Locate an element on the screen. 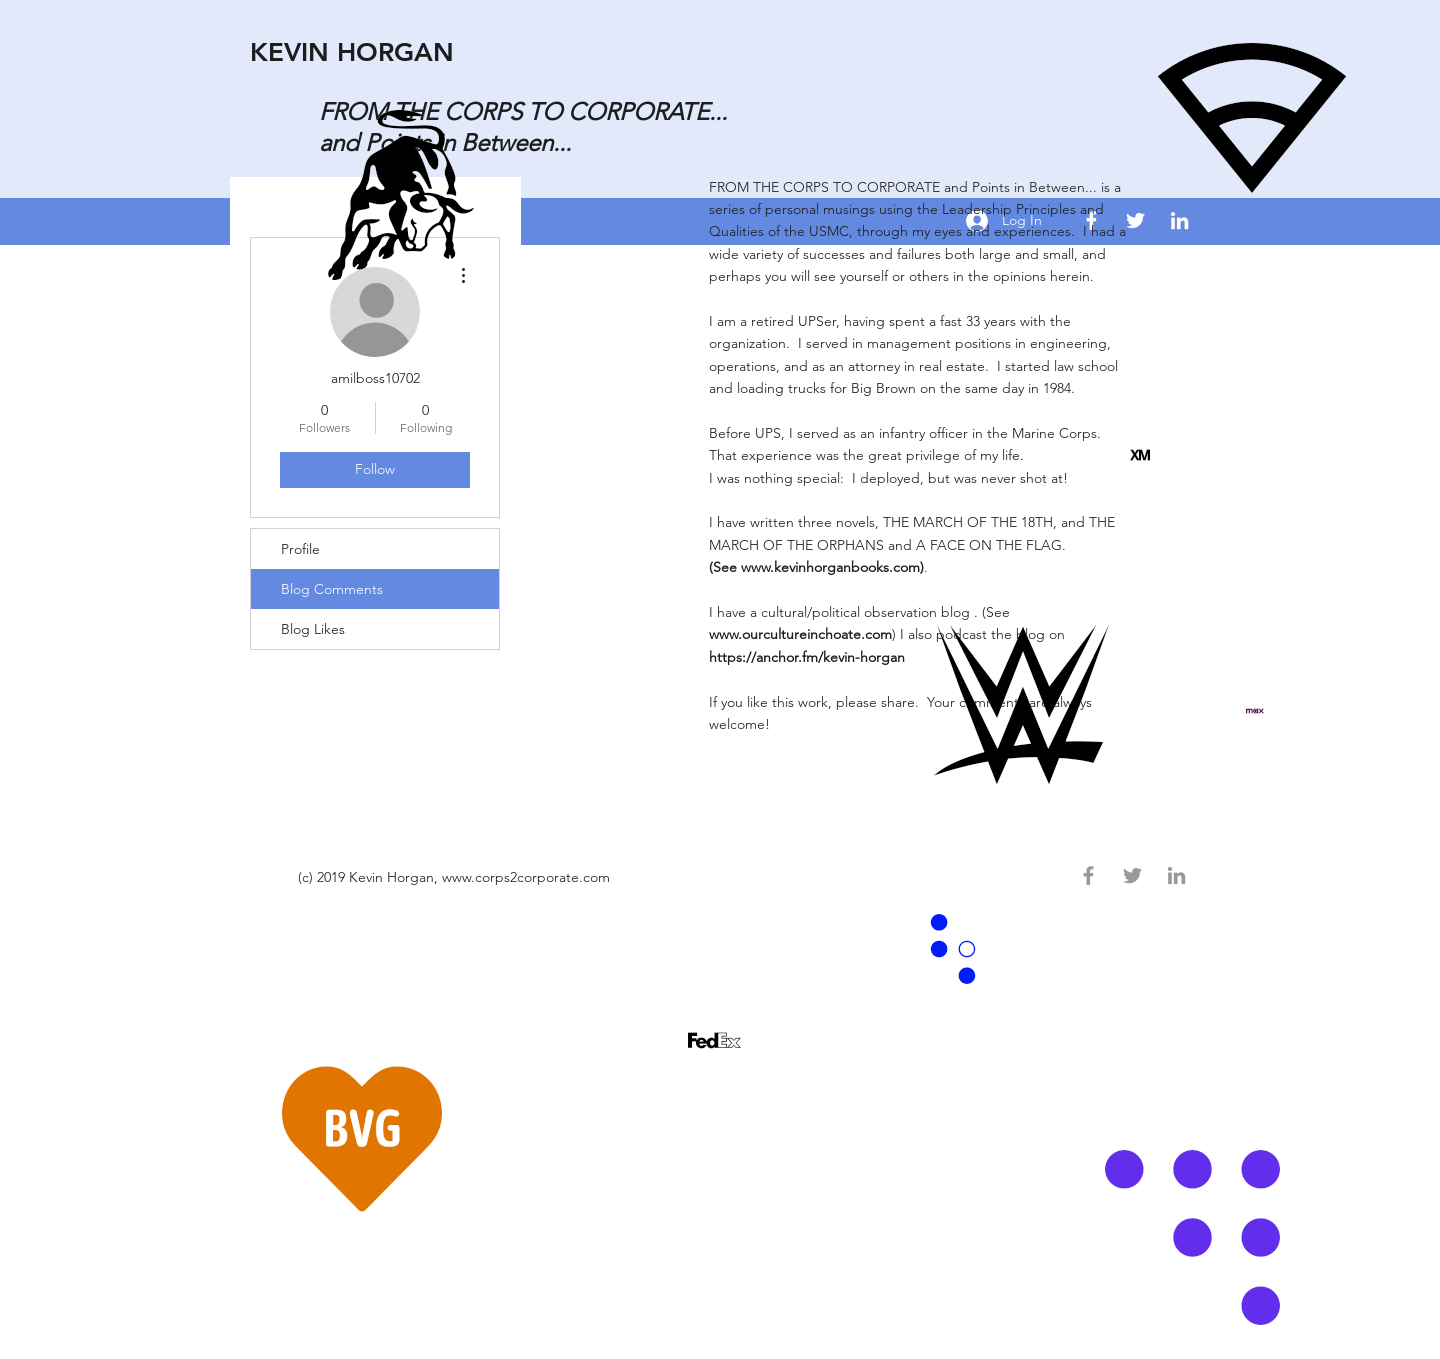  BVG (Berlin public transit) app or service is located at coordinates (362, 1139).